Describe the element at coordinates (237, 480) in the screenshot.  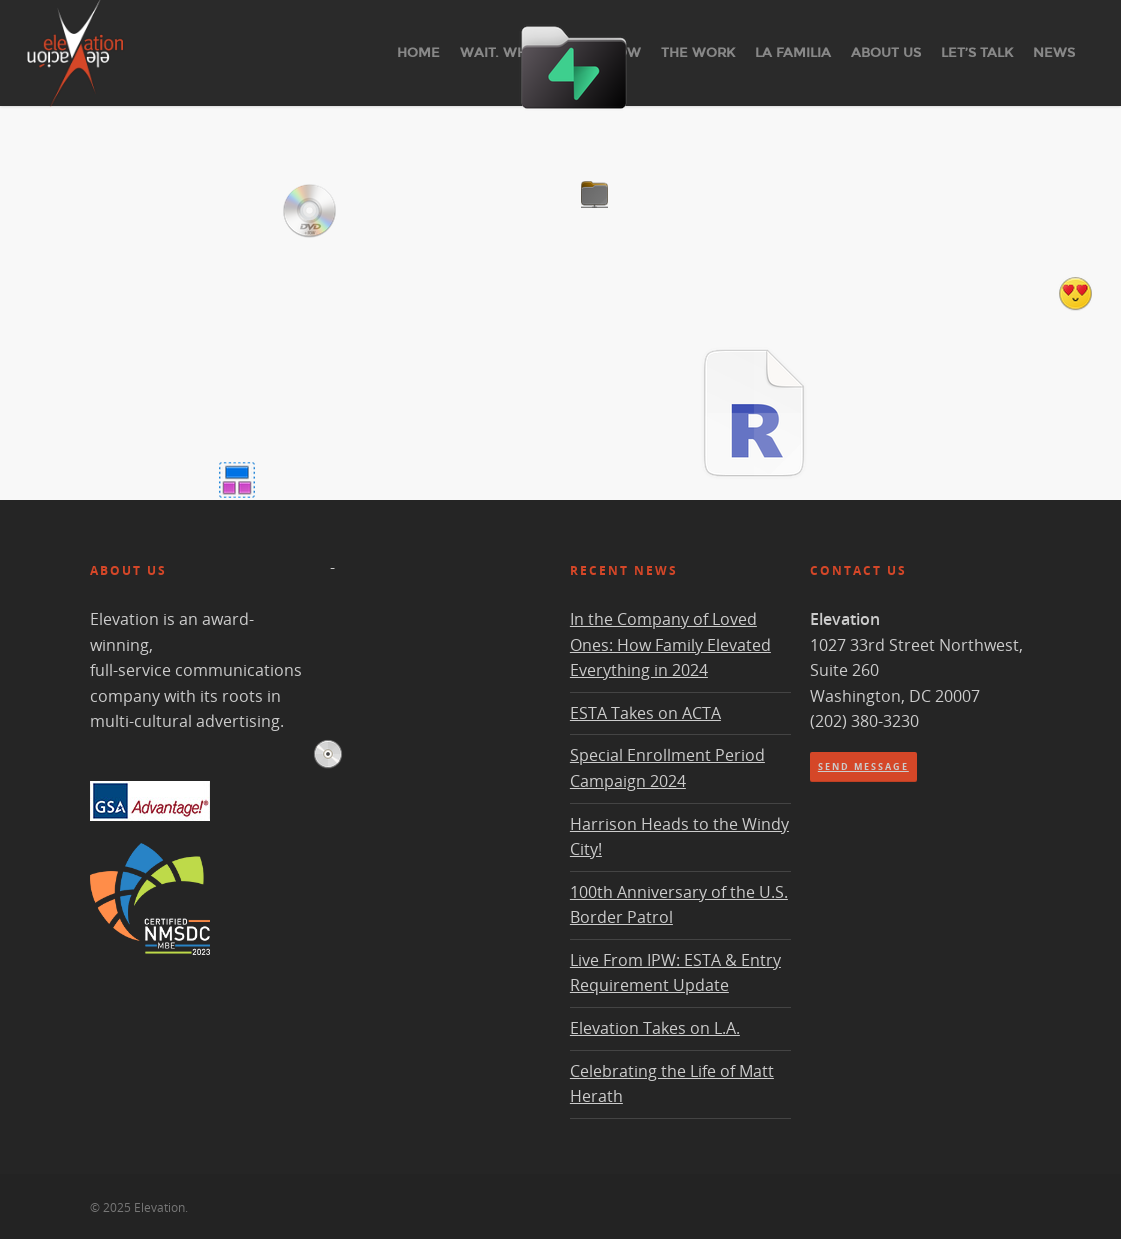
I see `select all items in the current view` at that location.